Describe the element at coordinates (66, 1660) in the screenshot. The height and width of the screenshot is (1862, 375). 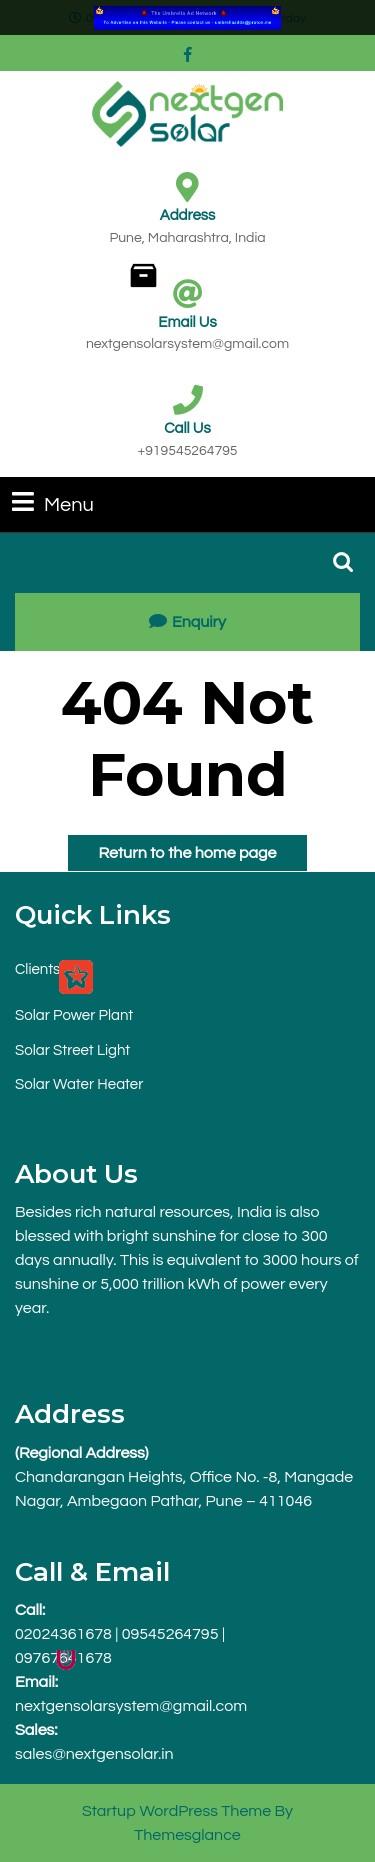
I see `vueuse library logo` at that location.